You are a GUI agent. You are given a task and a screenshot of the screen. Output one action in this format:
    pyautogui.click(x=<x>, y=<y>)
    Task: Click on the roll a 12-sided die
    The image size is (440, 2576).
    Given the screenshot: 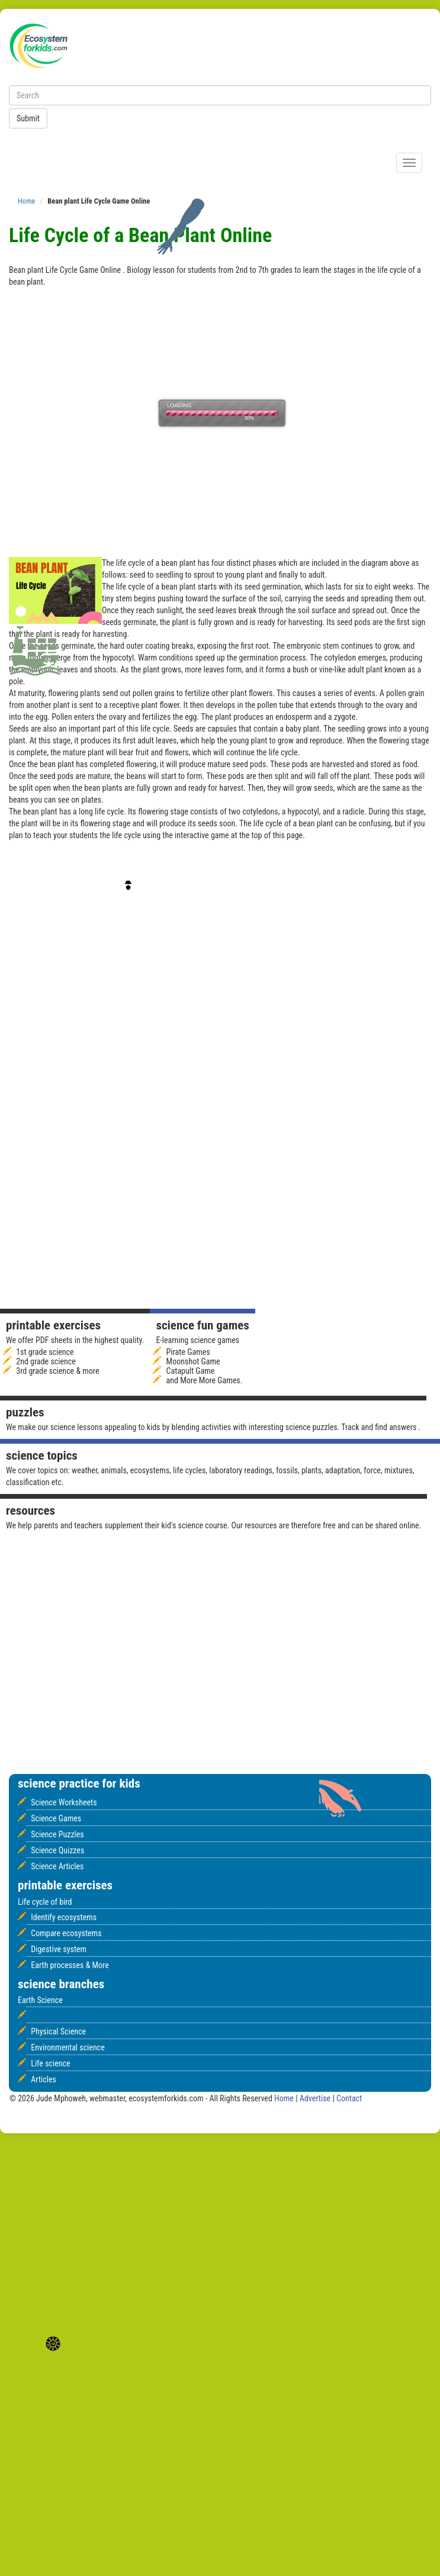 What is the action you would take?
    pyautogui.click(x=53, y=2343)
    